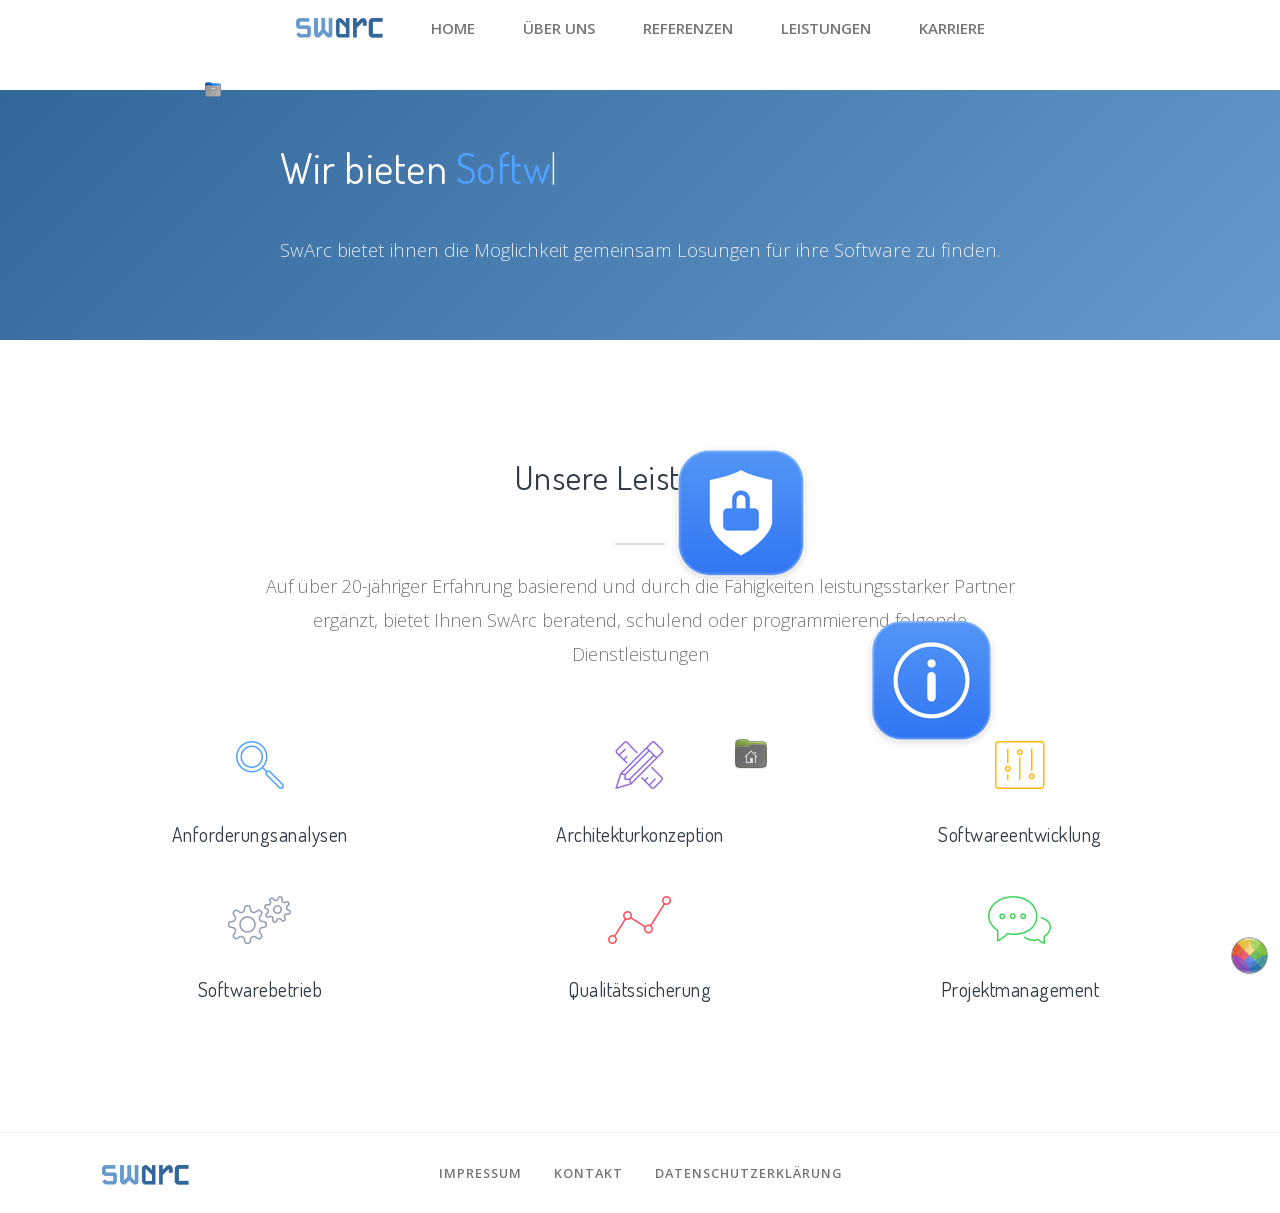 This screenshot has height=1213, width=1280. I want to click on access your home folder, so click(751, 753).